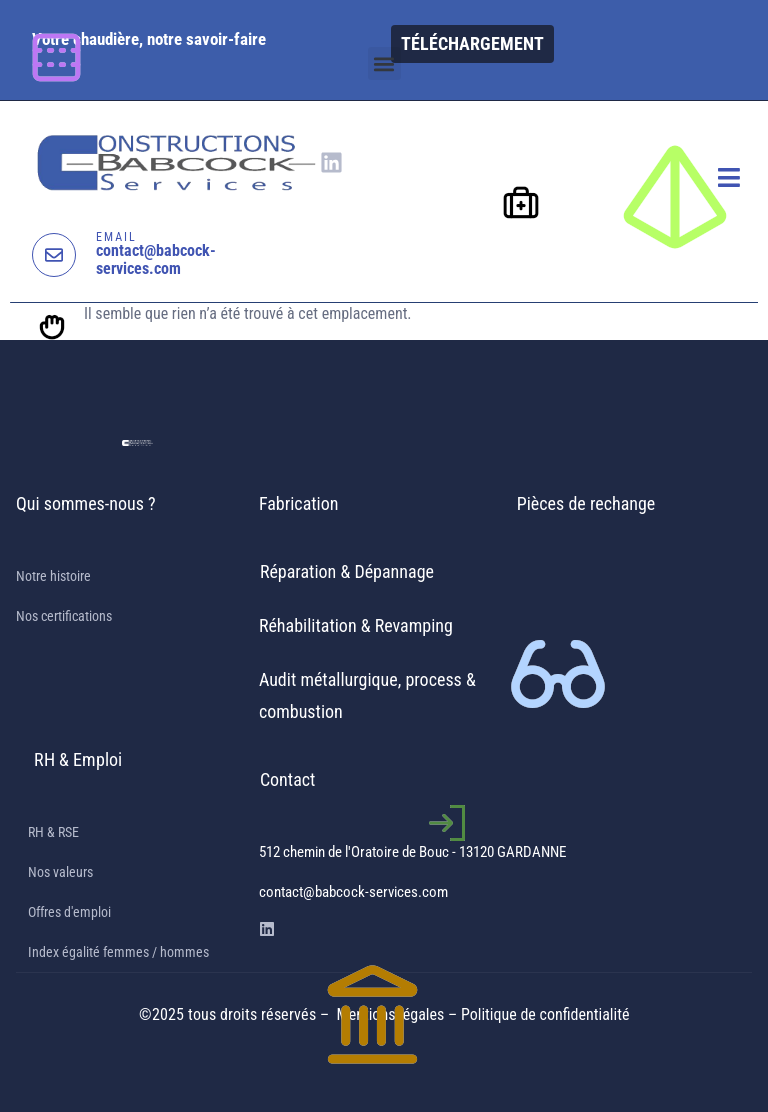 This screenshot has width=768, height=1112. Describe the element at coordinates (450, 823) in the screenshot. I see `sign in to your account` at that location.